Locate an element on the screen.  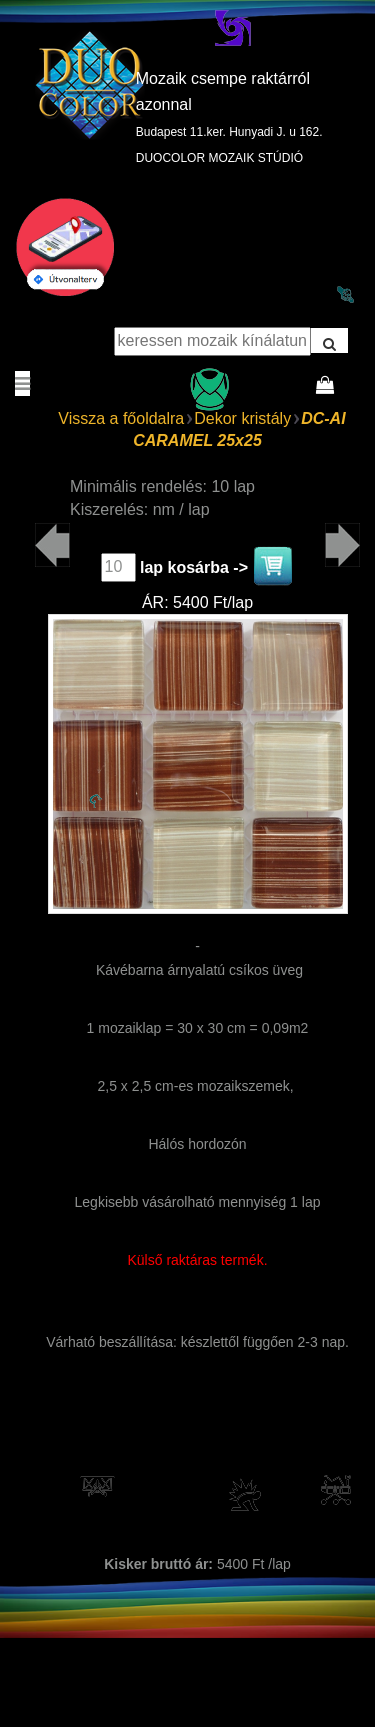
indicates flexibility or acrobatics skill is located at coordinates (96, 801).